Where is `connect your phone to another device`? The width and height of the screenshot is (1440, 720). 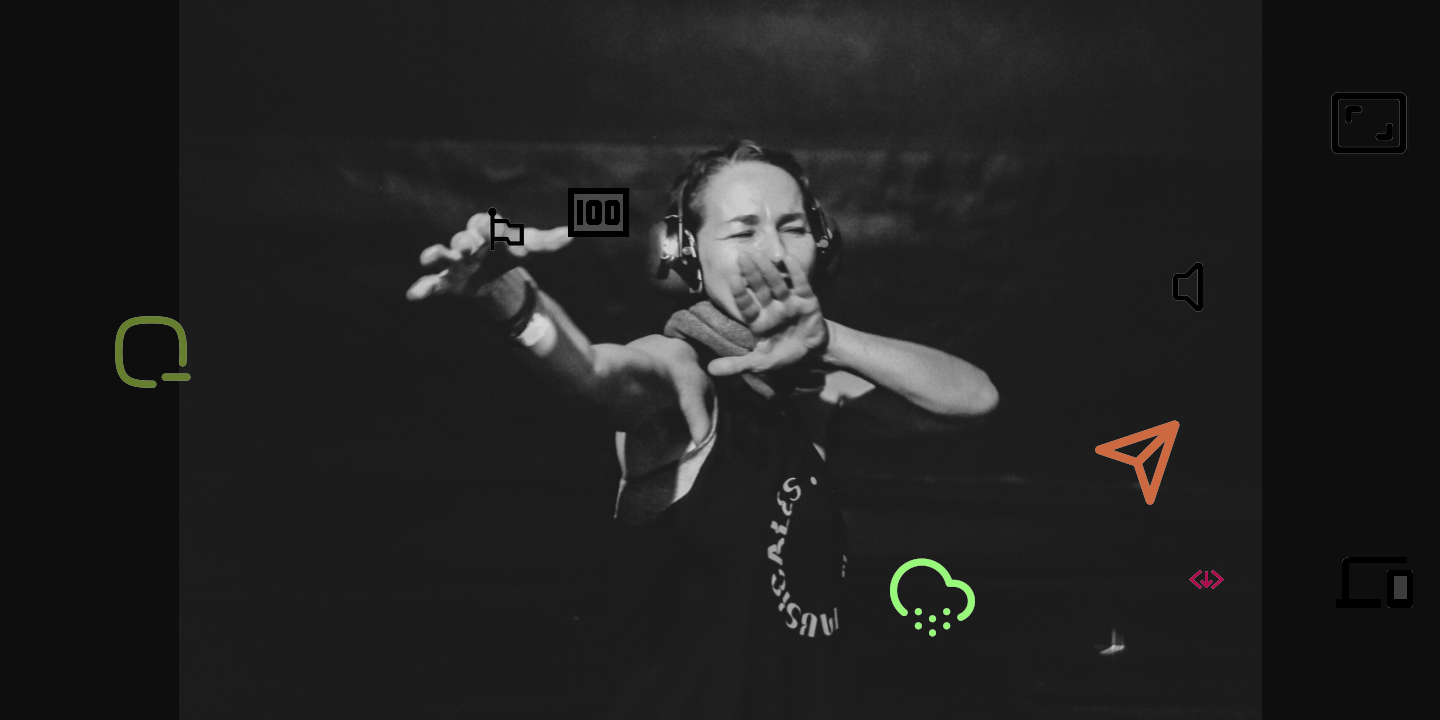 connect your phone to another device is located at coordinates (1374, 582).